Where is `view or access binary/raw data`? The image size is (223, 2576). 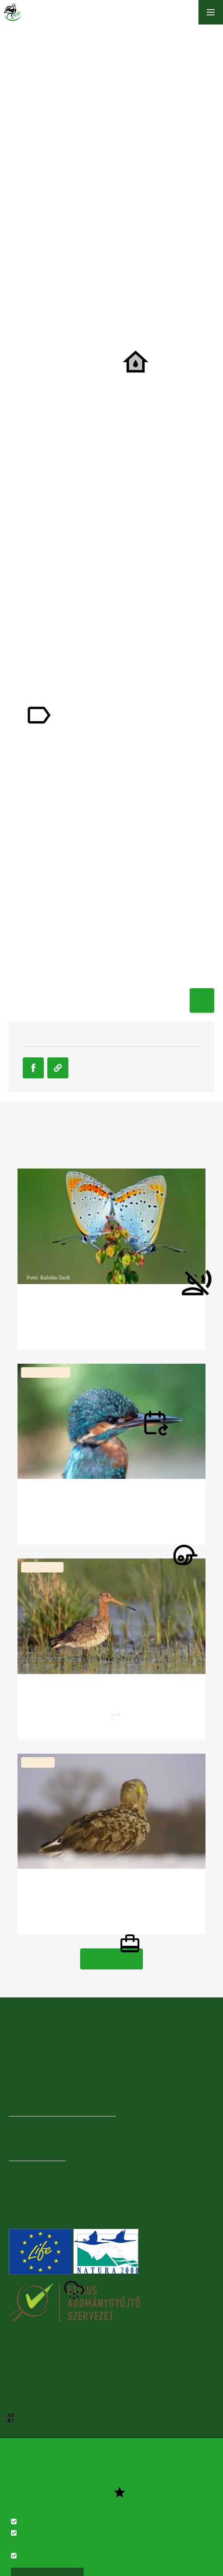
view or access binary/raw data is located at coordinates (10, 2418).